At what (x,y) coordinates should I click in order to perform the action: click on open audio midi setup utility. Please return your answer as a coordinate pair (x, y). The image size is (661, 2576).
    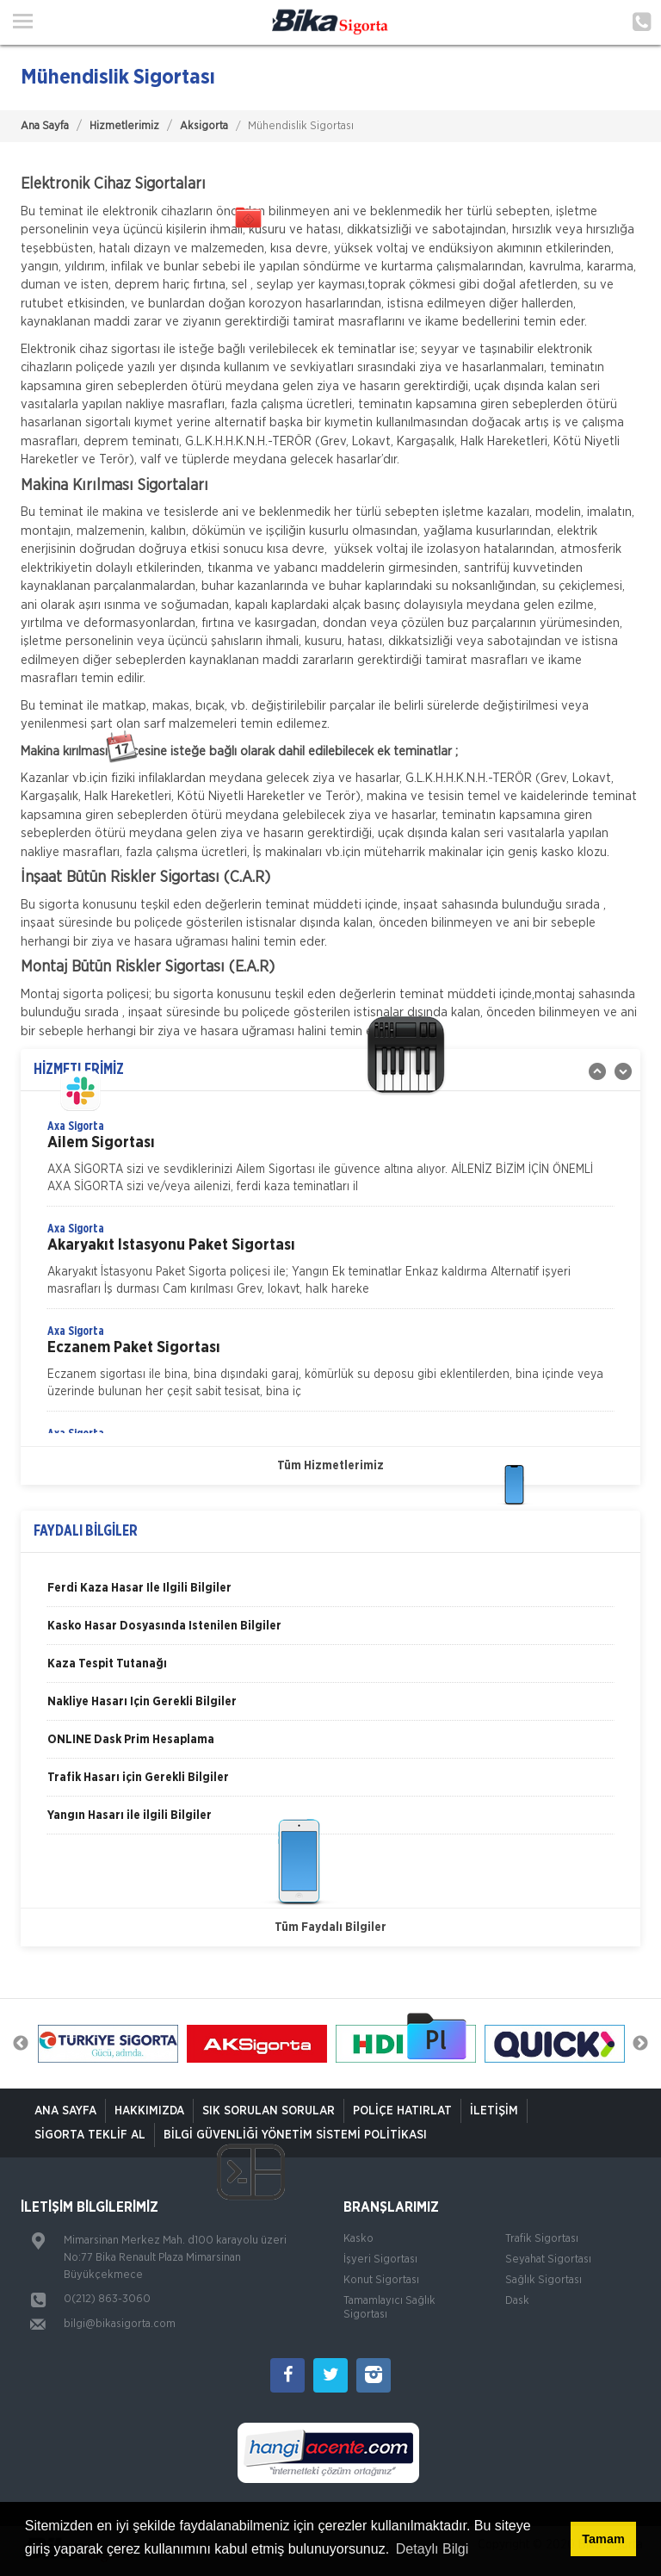
    Looking at the image, I should click on (405, 1054).